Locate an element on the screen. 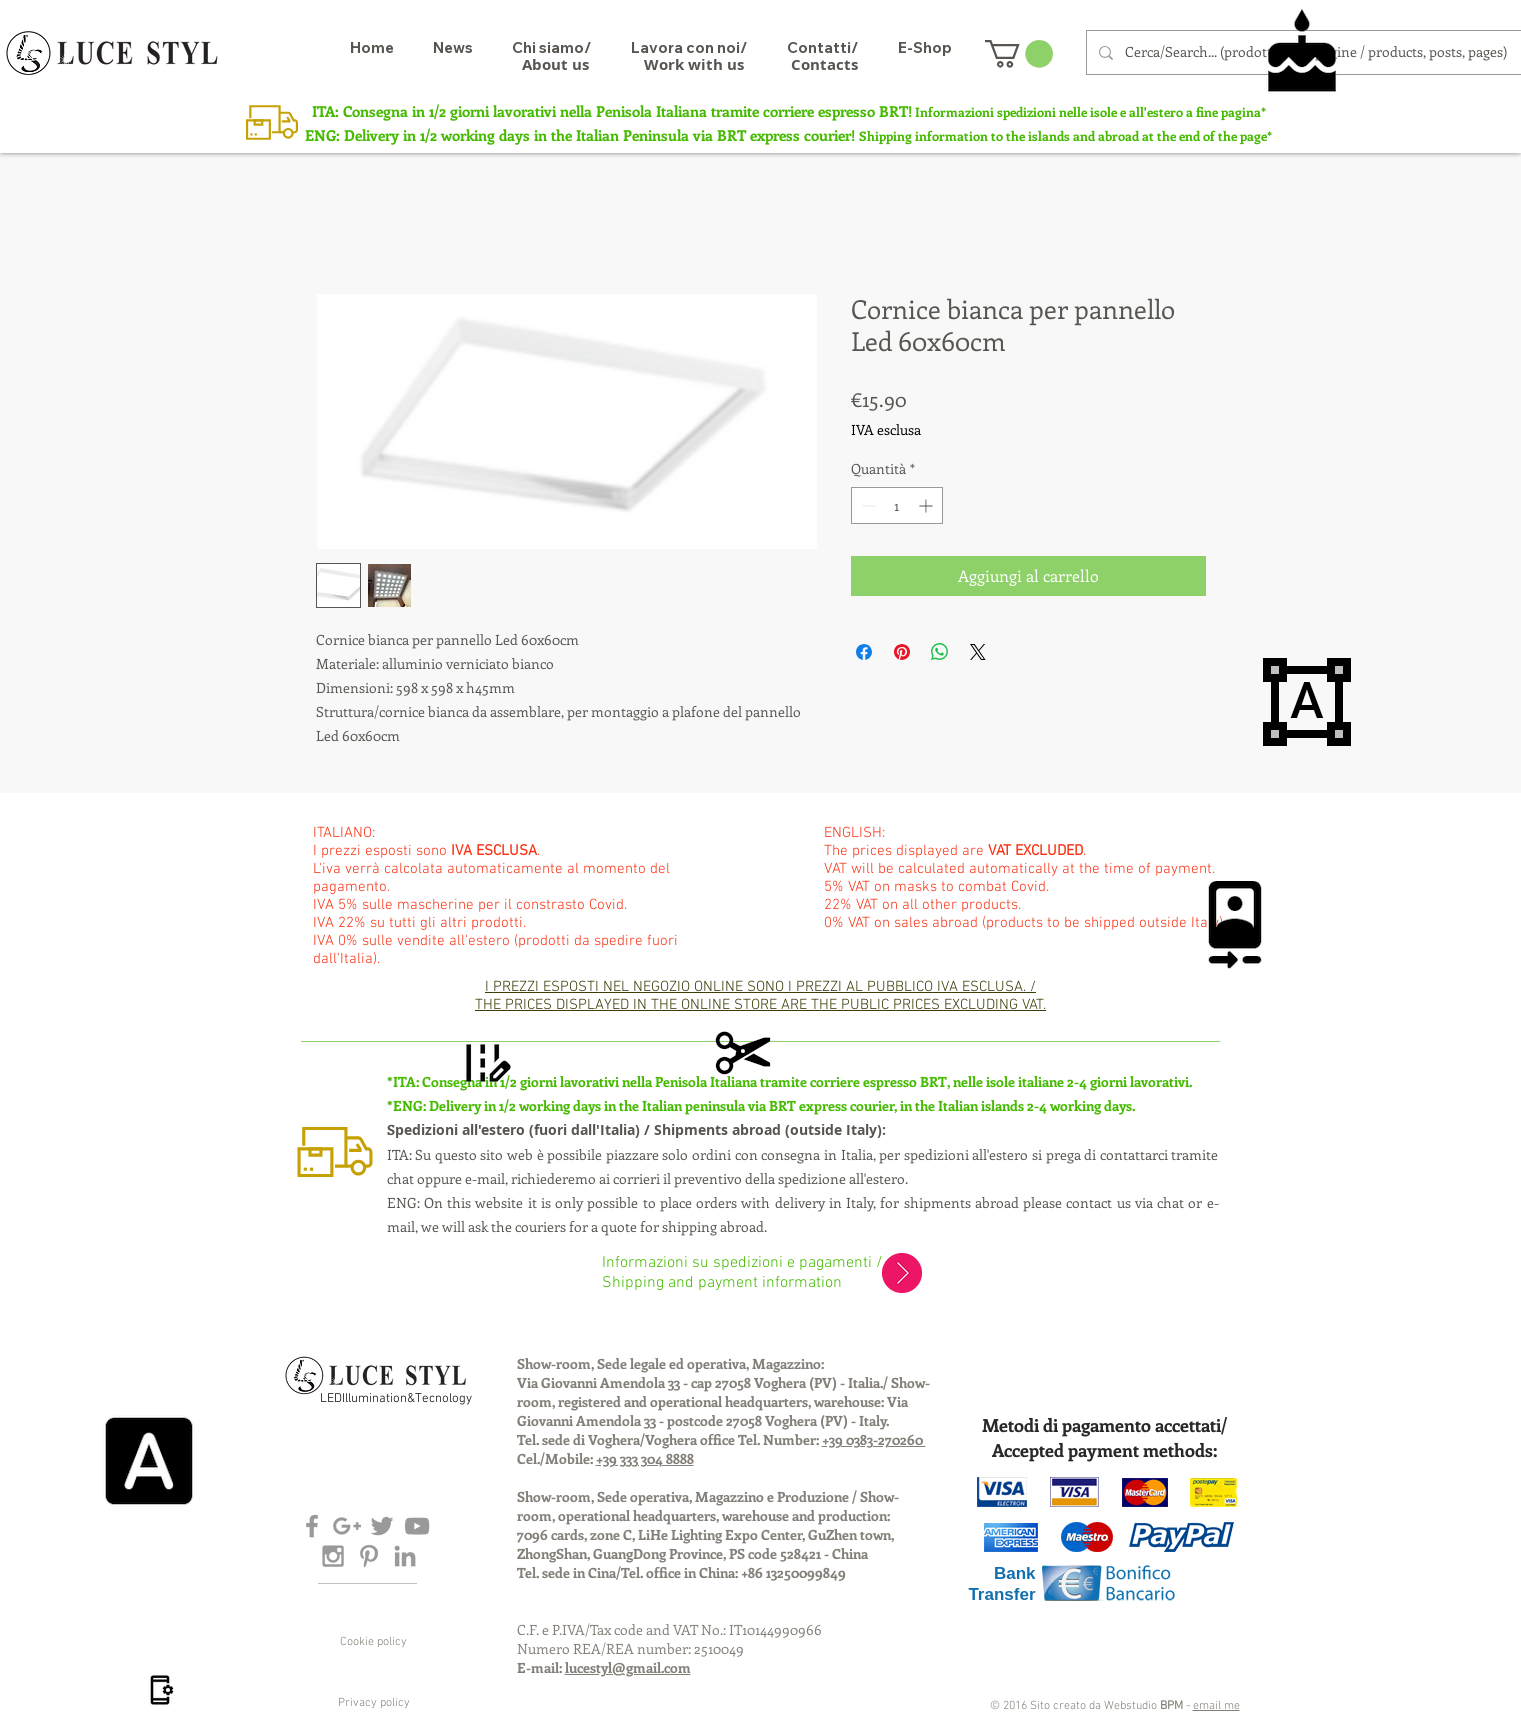  format or edit text box properties is located at coordinates (1307, 702).